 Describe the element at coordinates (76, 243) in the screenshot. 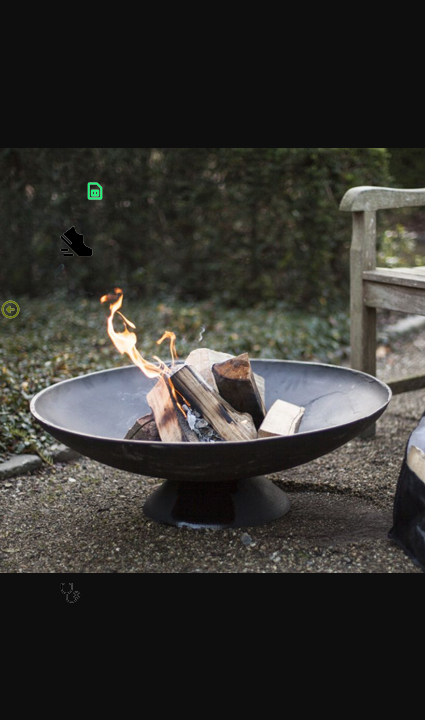

I see `track your running or walking activity` at that location.